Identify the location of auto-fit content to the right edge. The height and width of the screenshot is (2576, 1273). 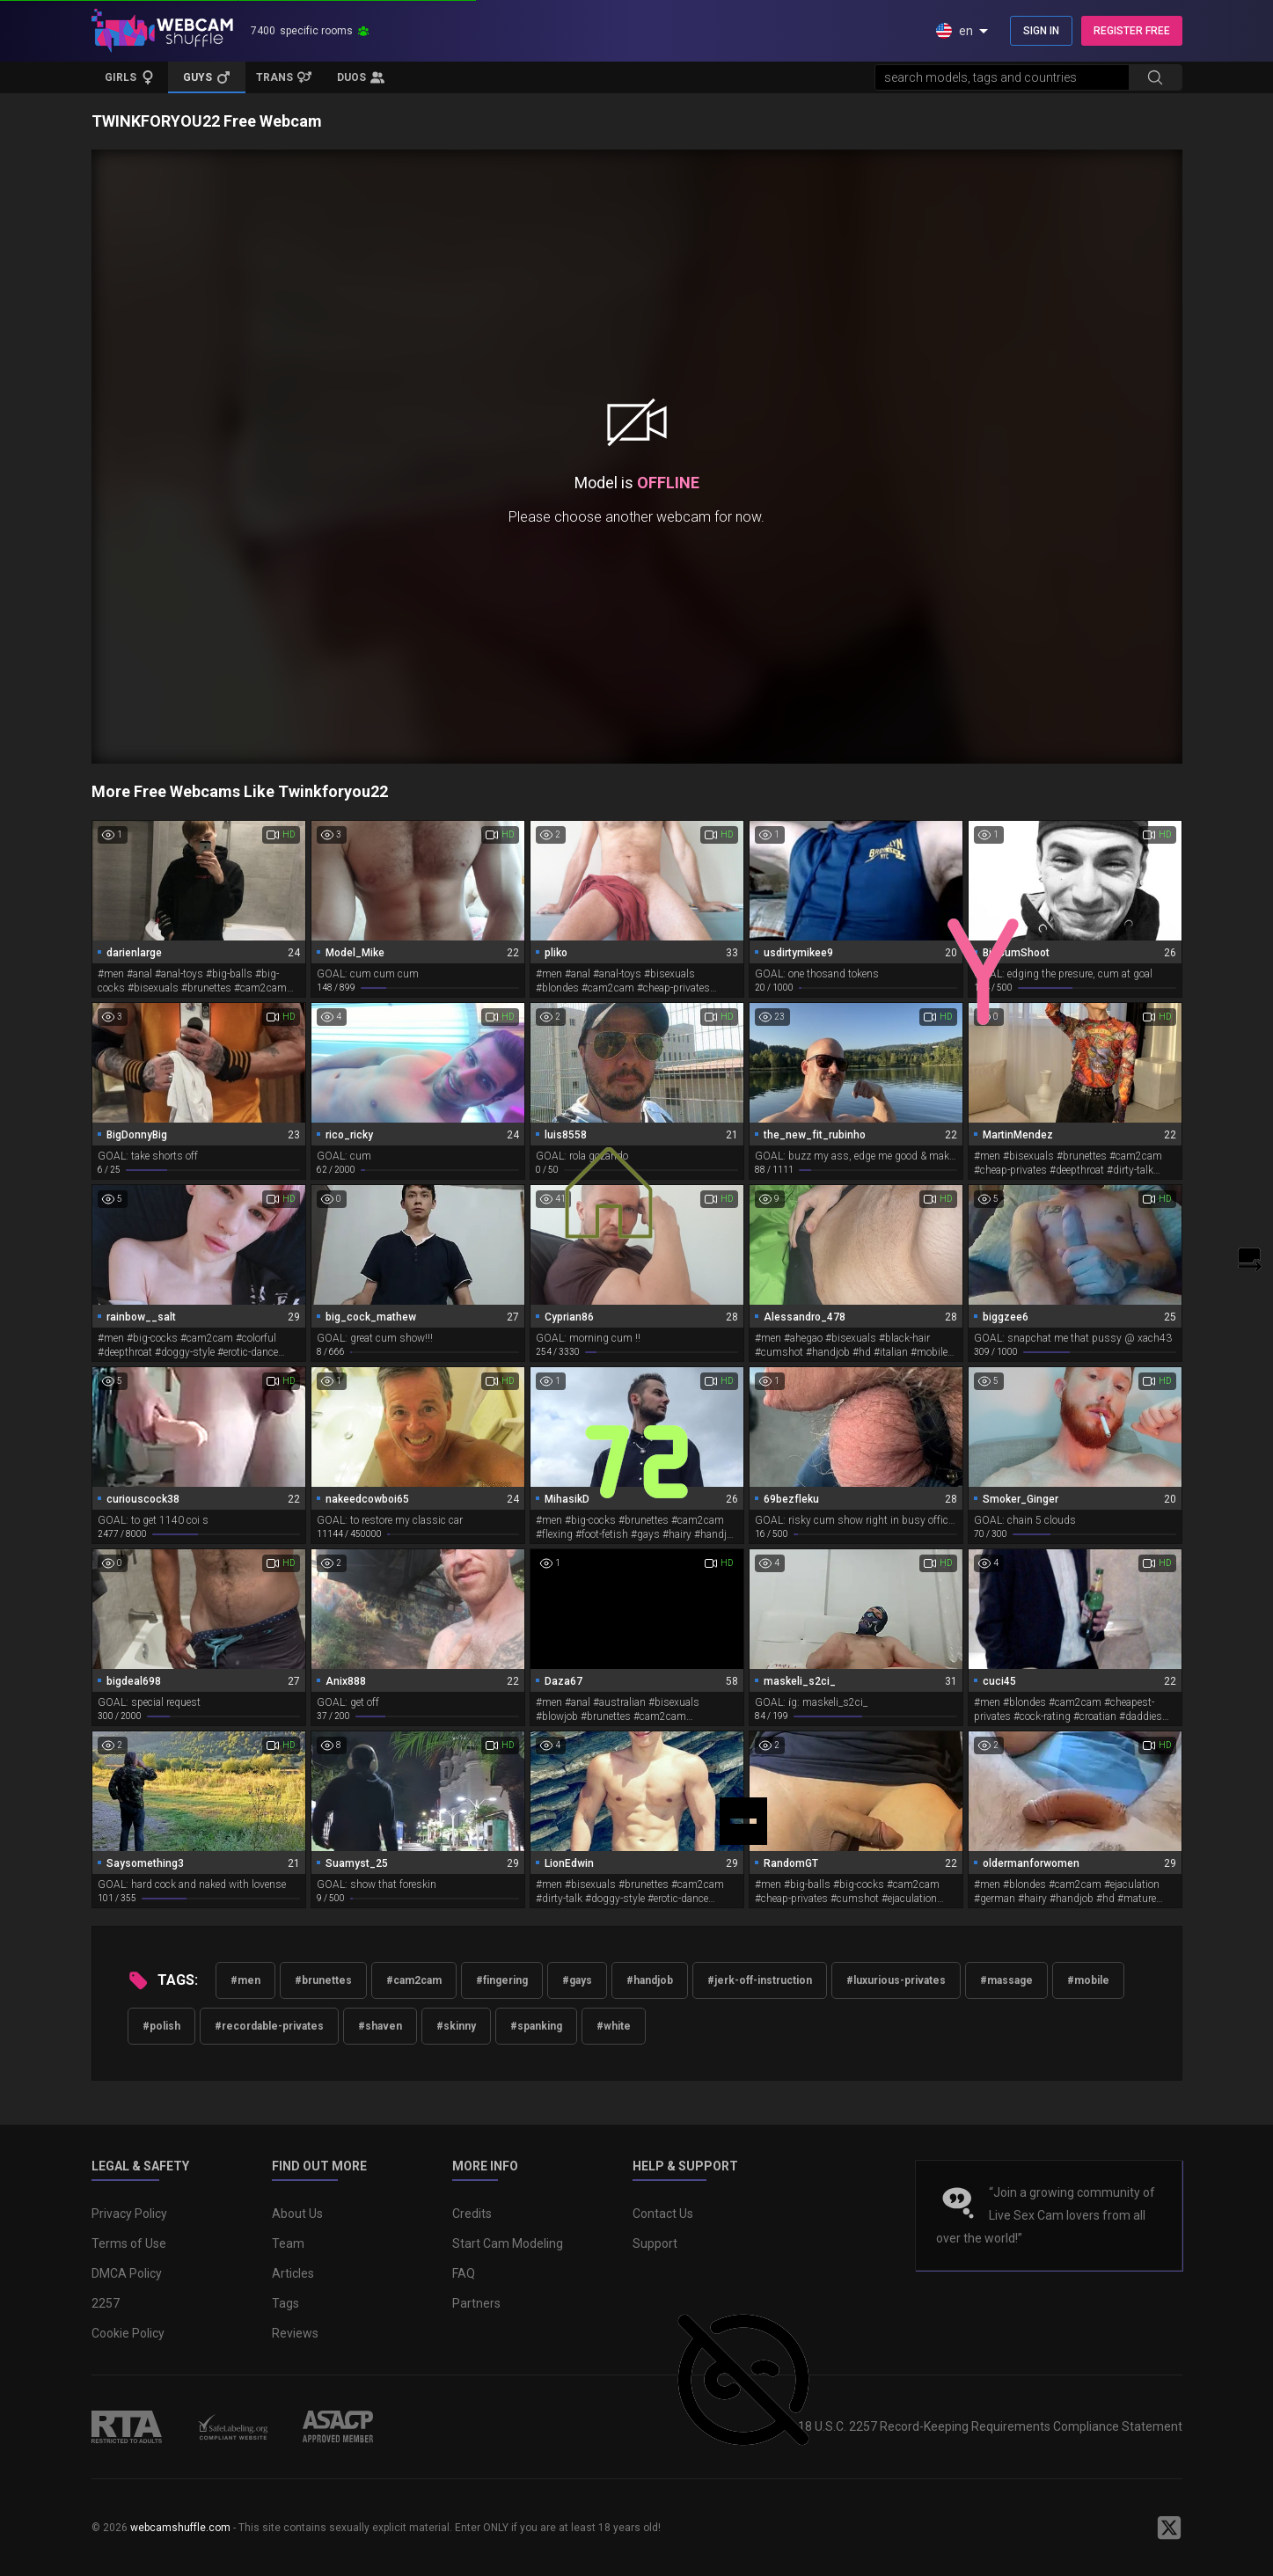
(1249, 1259).